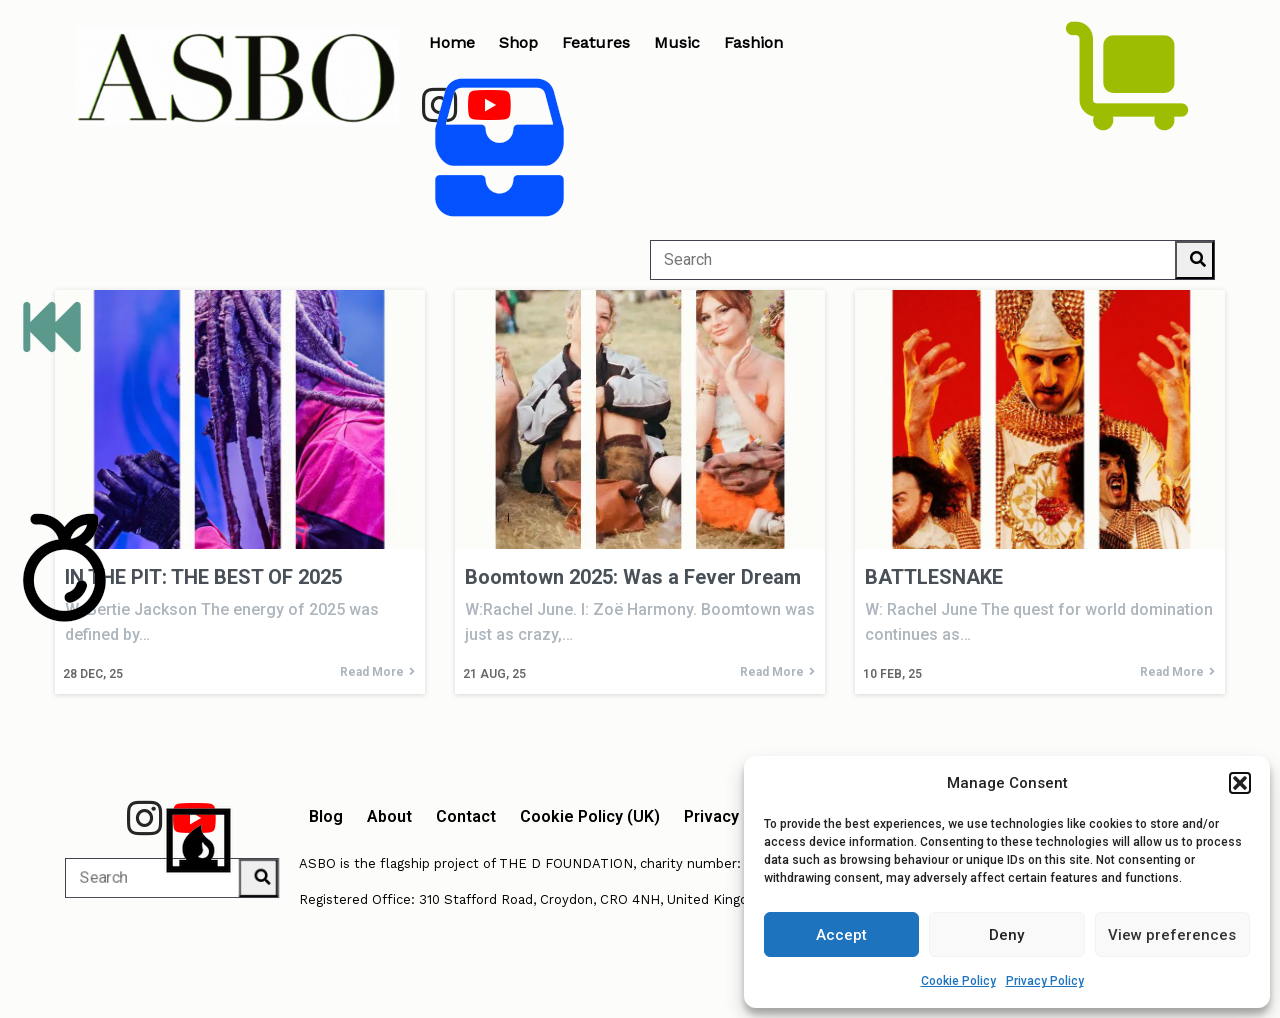 The image size is (1280, 1018). What do you see at coordinates (1127, 76) in the screenshot?
I see `view shipping or delivery status` at bounding box center [1127, 76].